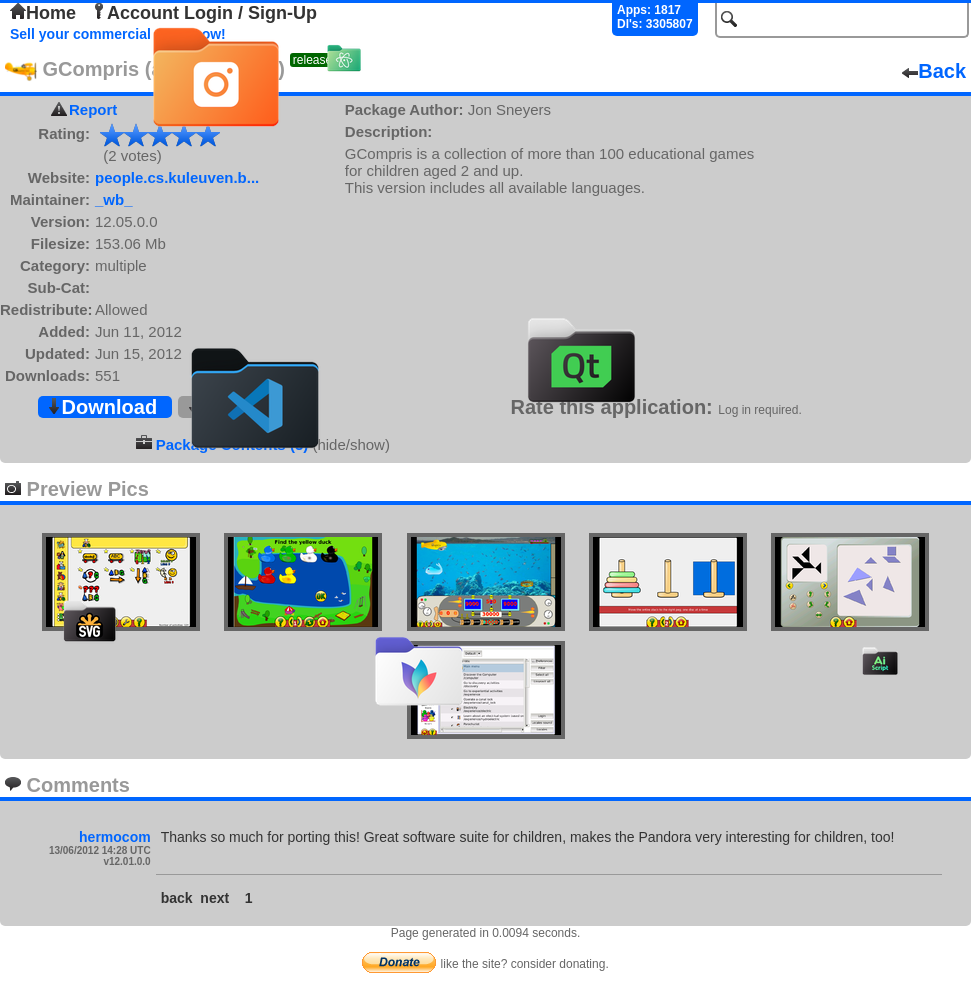  What do you see at coordinates (344, 59) in the screenshot?
I see `open atom editor project folder` at bounding box center [344, 59].